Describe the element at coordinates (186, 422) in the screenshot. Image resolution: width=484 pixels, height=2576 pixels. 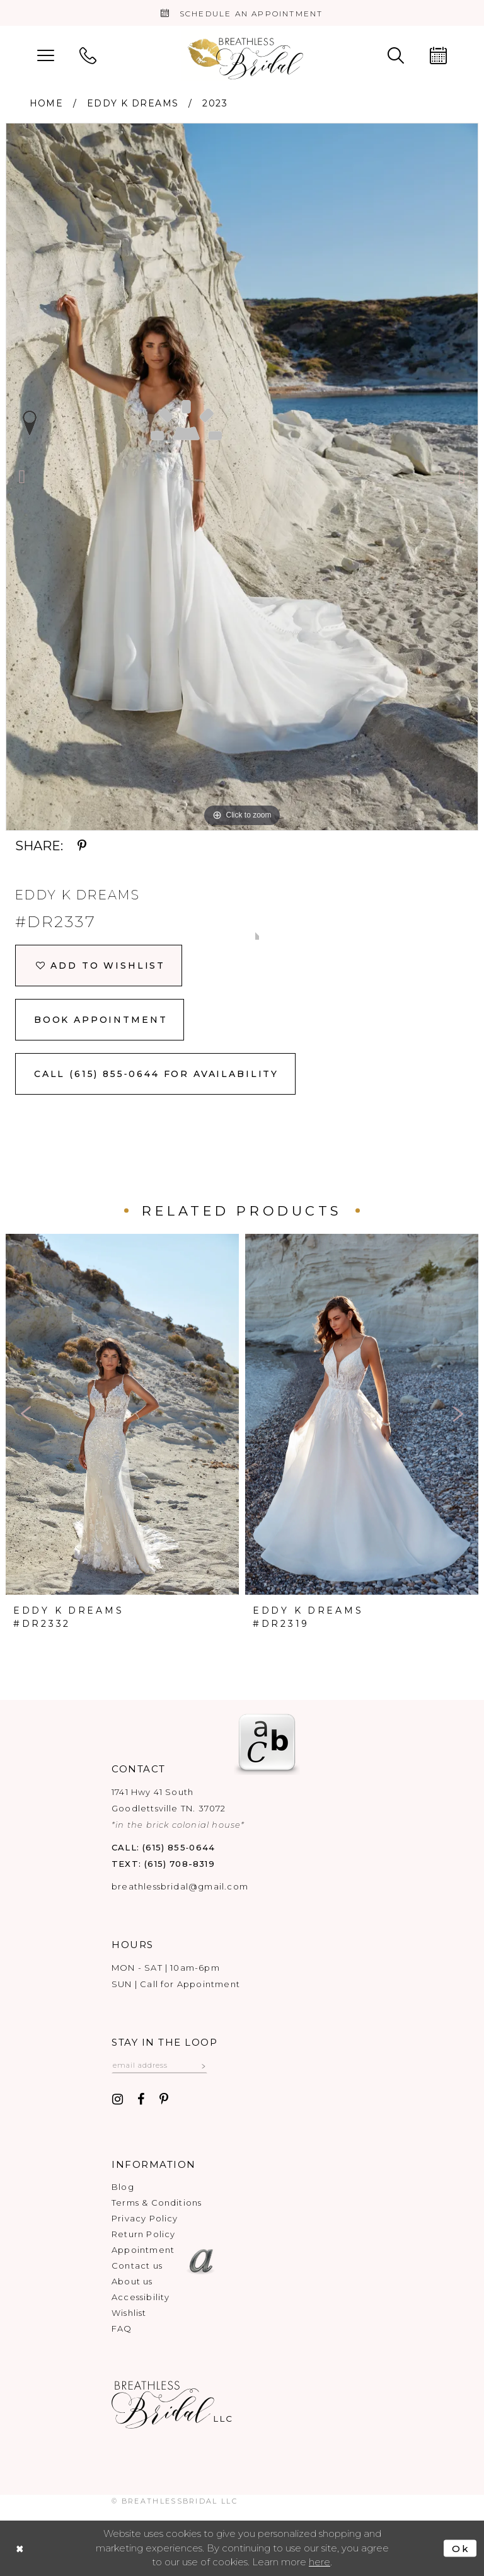
I see `adjust keyboard backlight brightness` at that location.